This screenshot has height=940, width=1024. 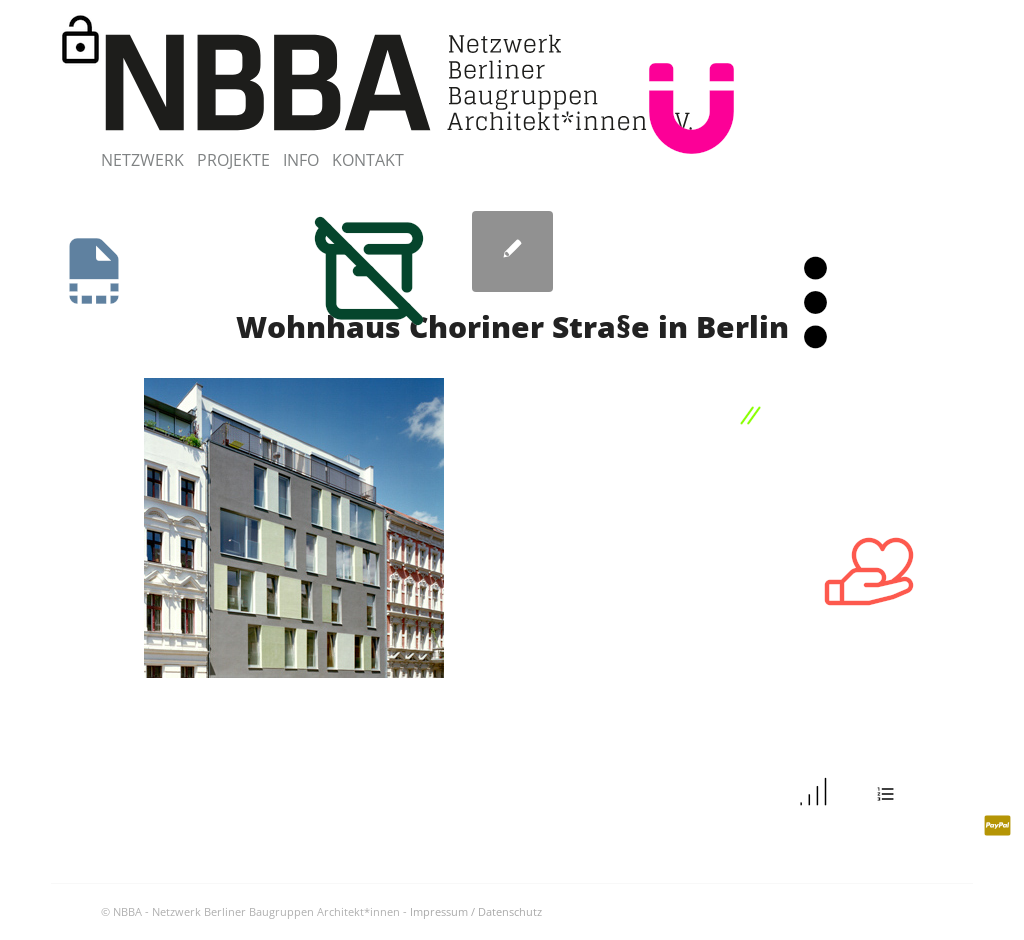 What do you see at coordinates (815, 302) in the screenshot?
I see `open more options menu` at bounding box center [815, 302].